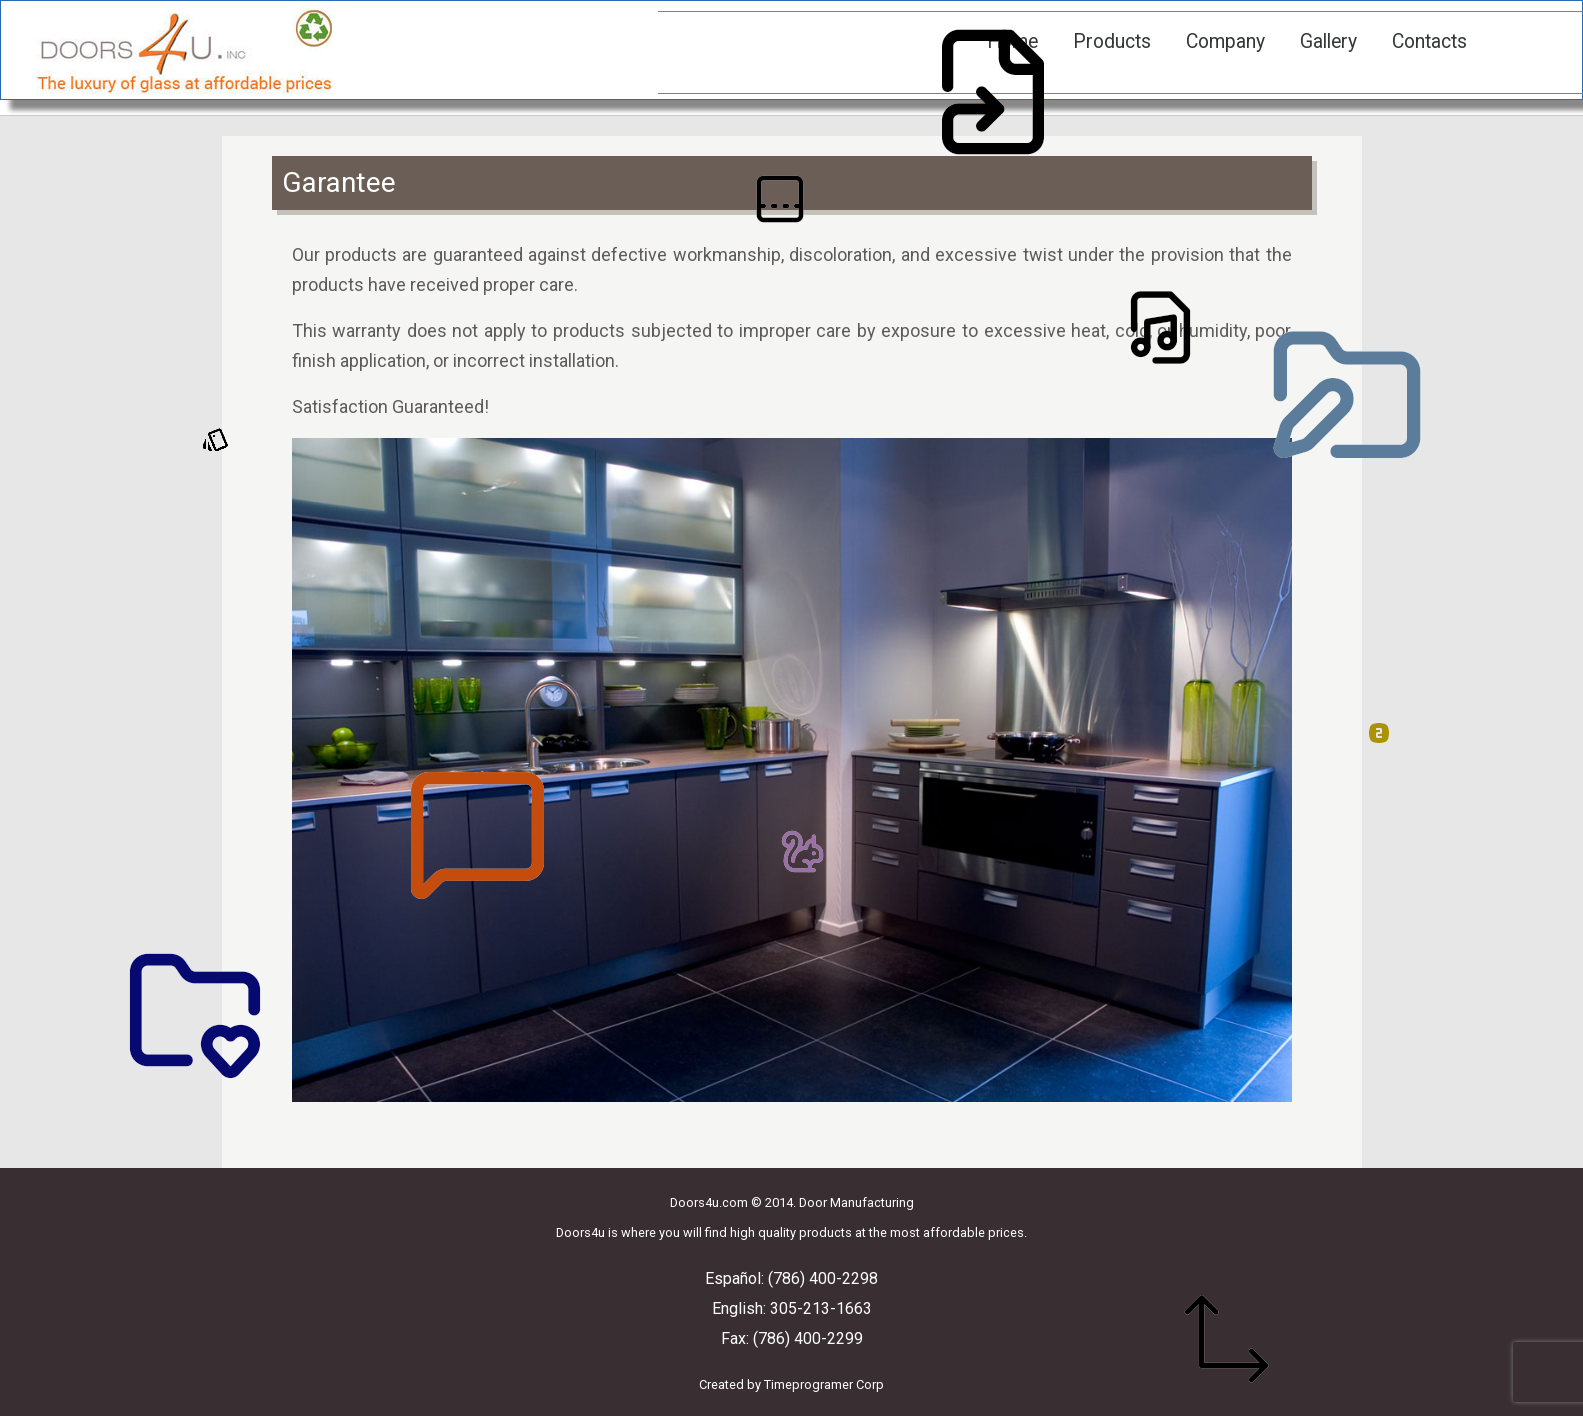 The height and width of the screenshot is (1416, 1583). I want to click on indicates step 2 in a sequence or process, so click(1379, 733).